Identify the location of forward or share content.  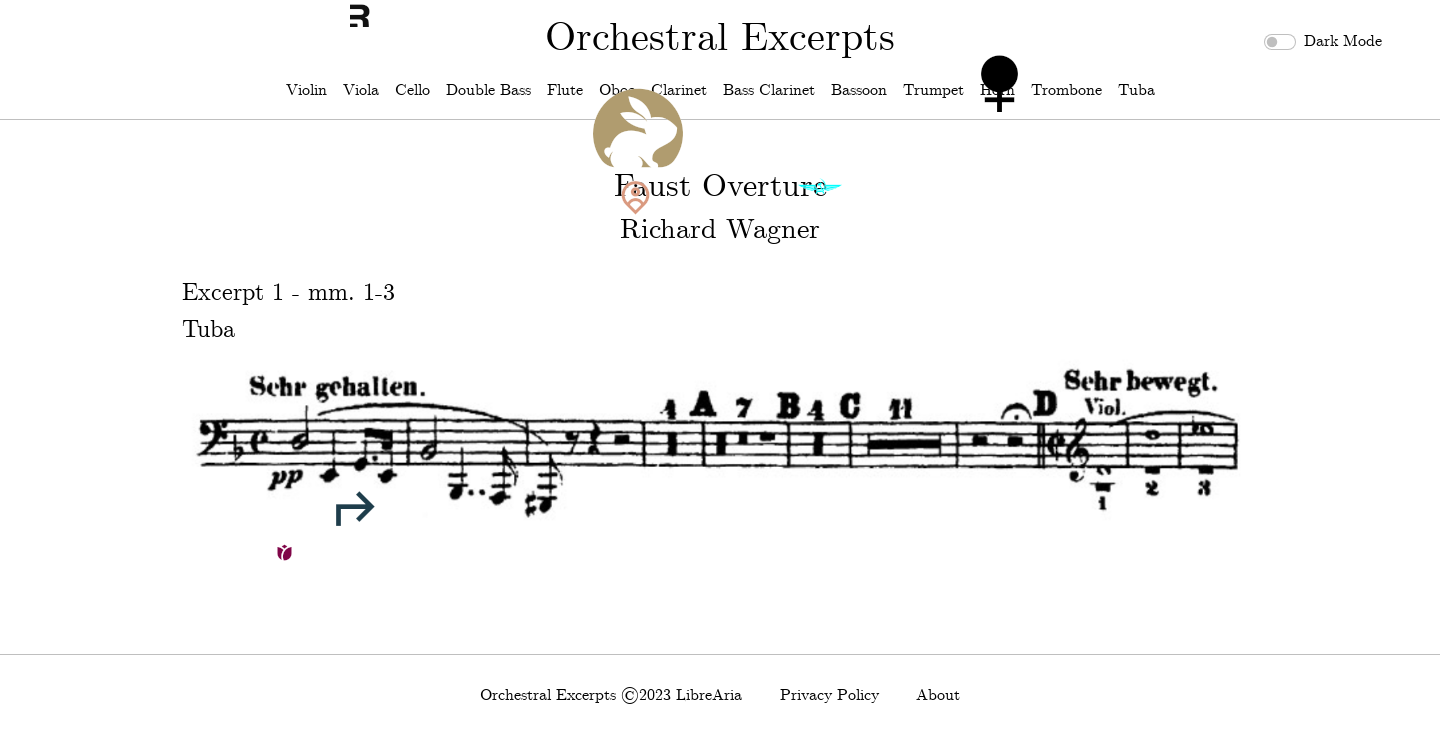
(353, 509).